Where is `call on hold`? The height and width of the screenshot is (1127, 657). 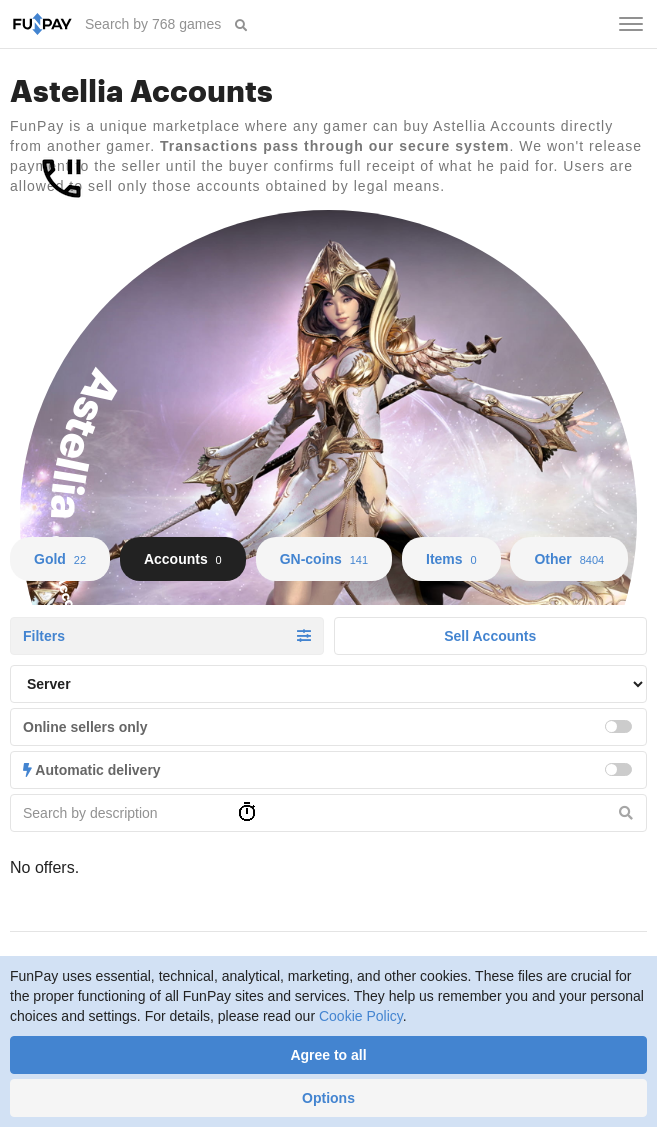
call on hold is located at coordinates (61, 178).